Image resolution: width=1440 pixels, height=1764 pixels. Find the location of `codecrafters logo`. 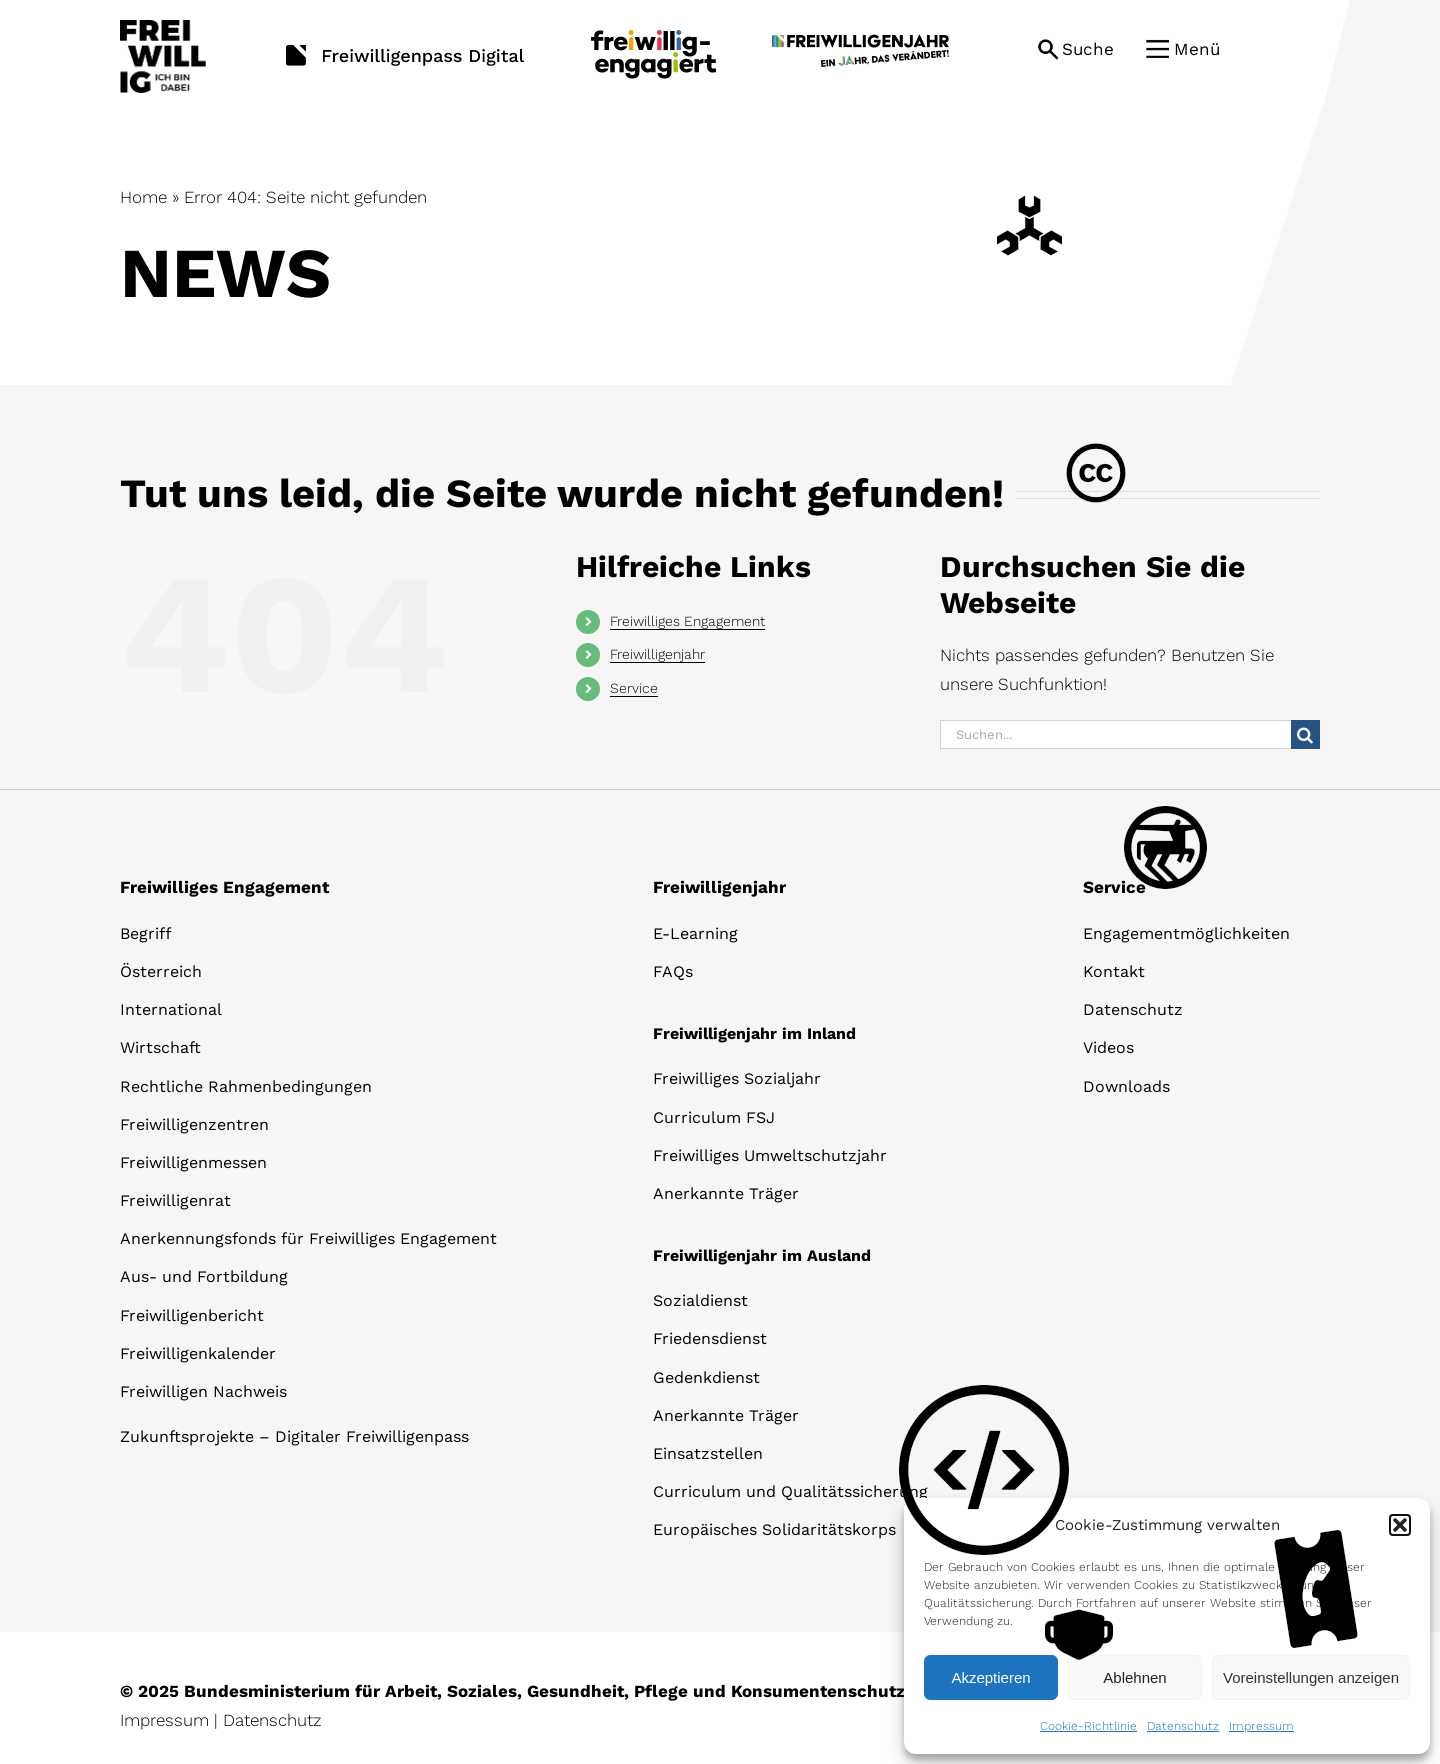

codecrafters logo is located at coordinates (984, 1470).